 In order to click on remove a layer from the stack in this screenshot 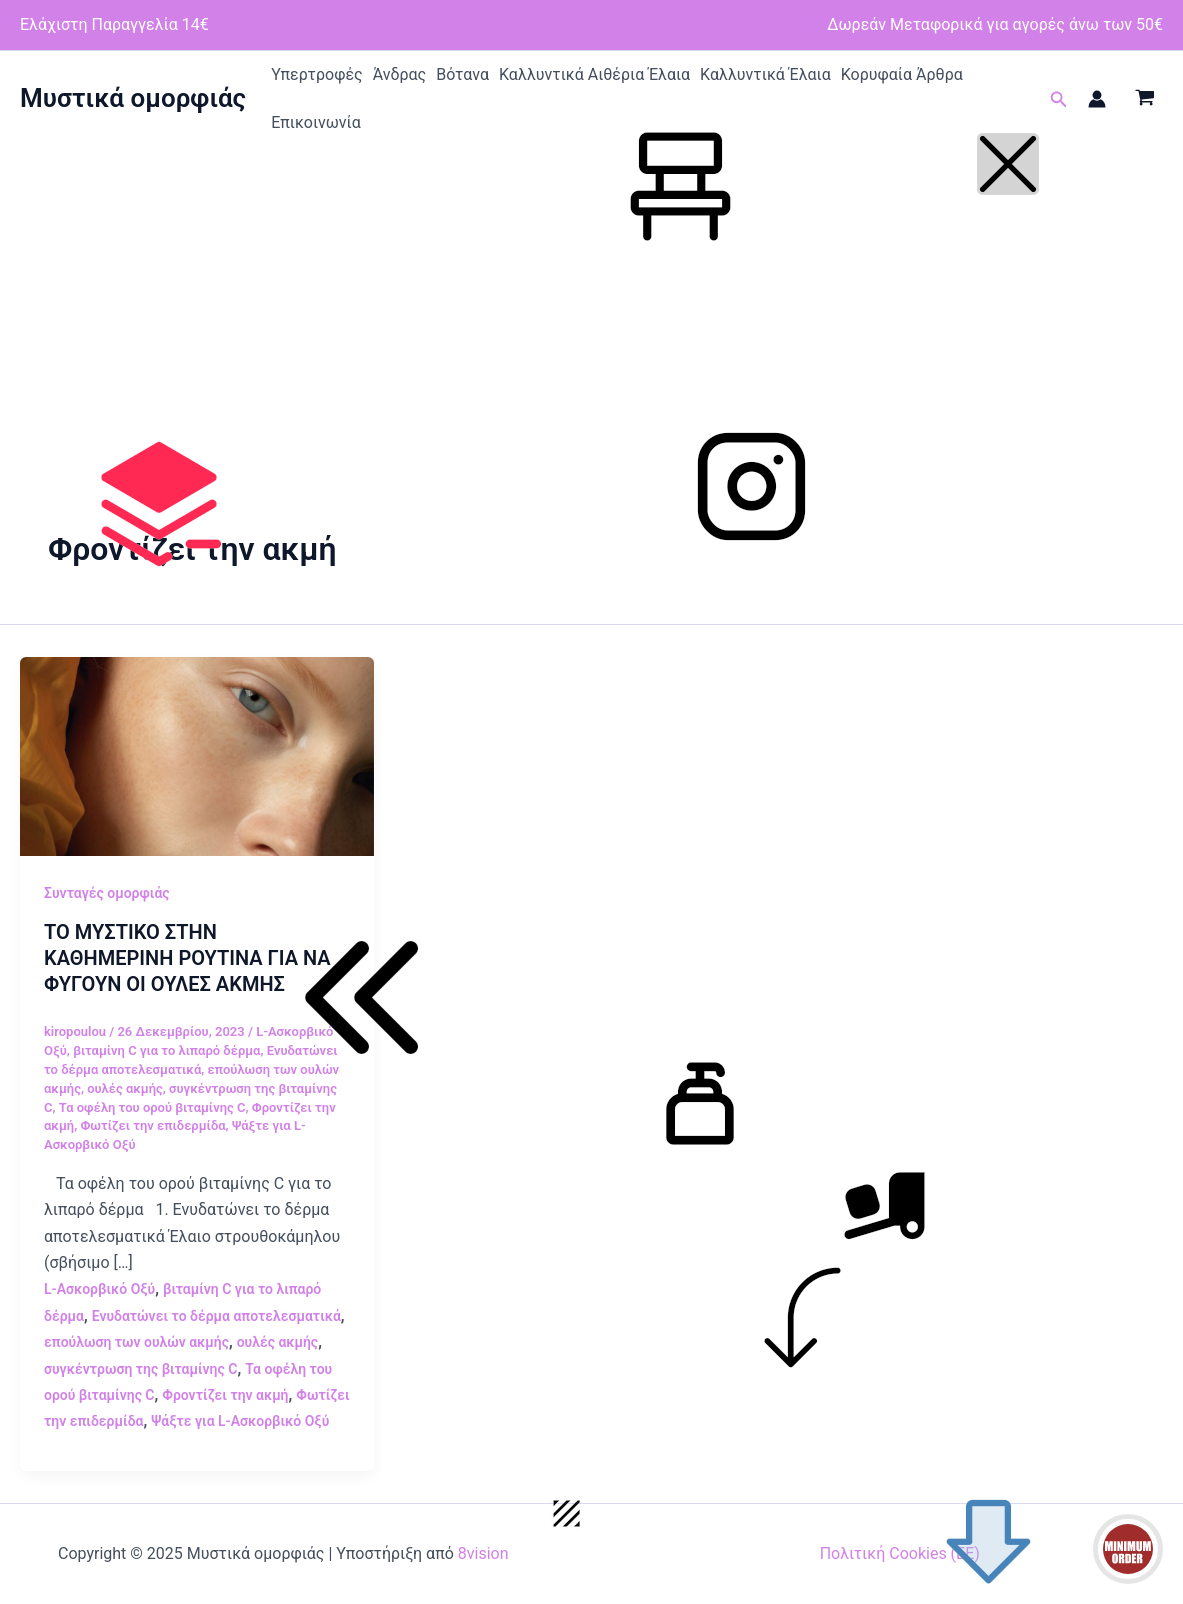, I will do `click(159, 504)`.